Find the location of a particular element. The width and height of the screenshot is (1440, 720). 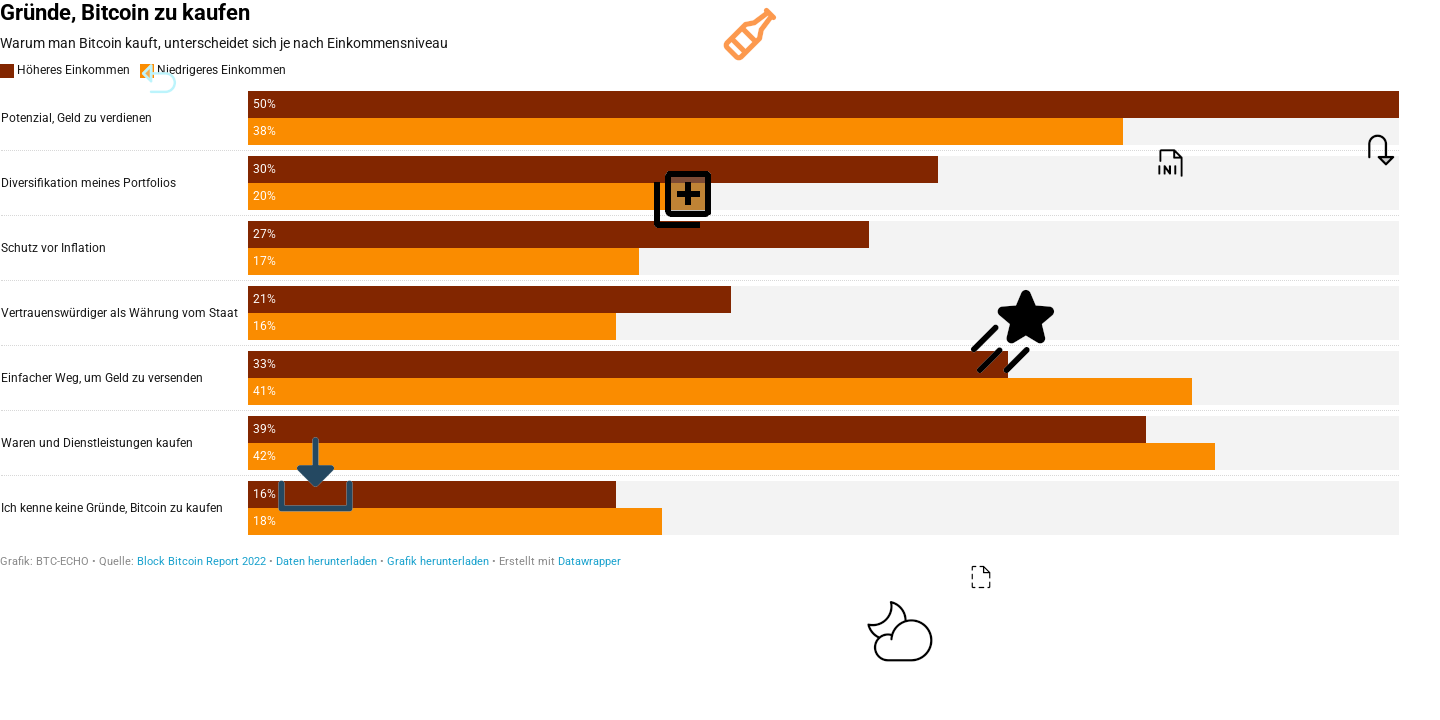

download a file to your device is located at coordinates (315, 477).